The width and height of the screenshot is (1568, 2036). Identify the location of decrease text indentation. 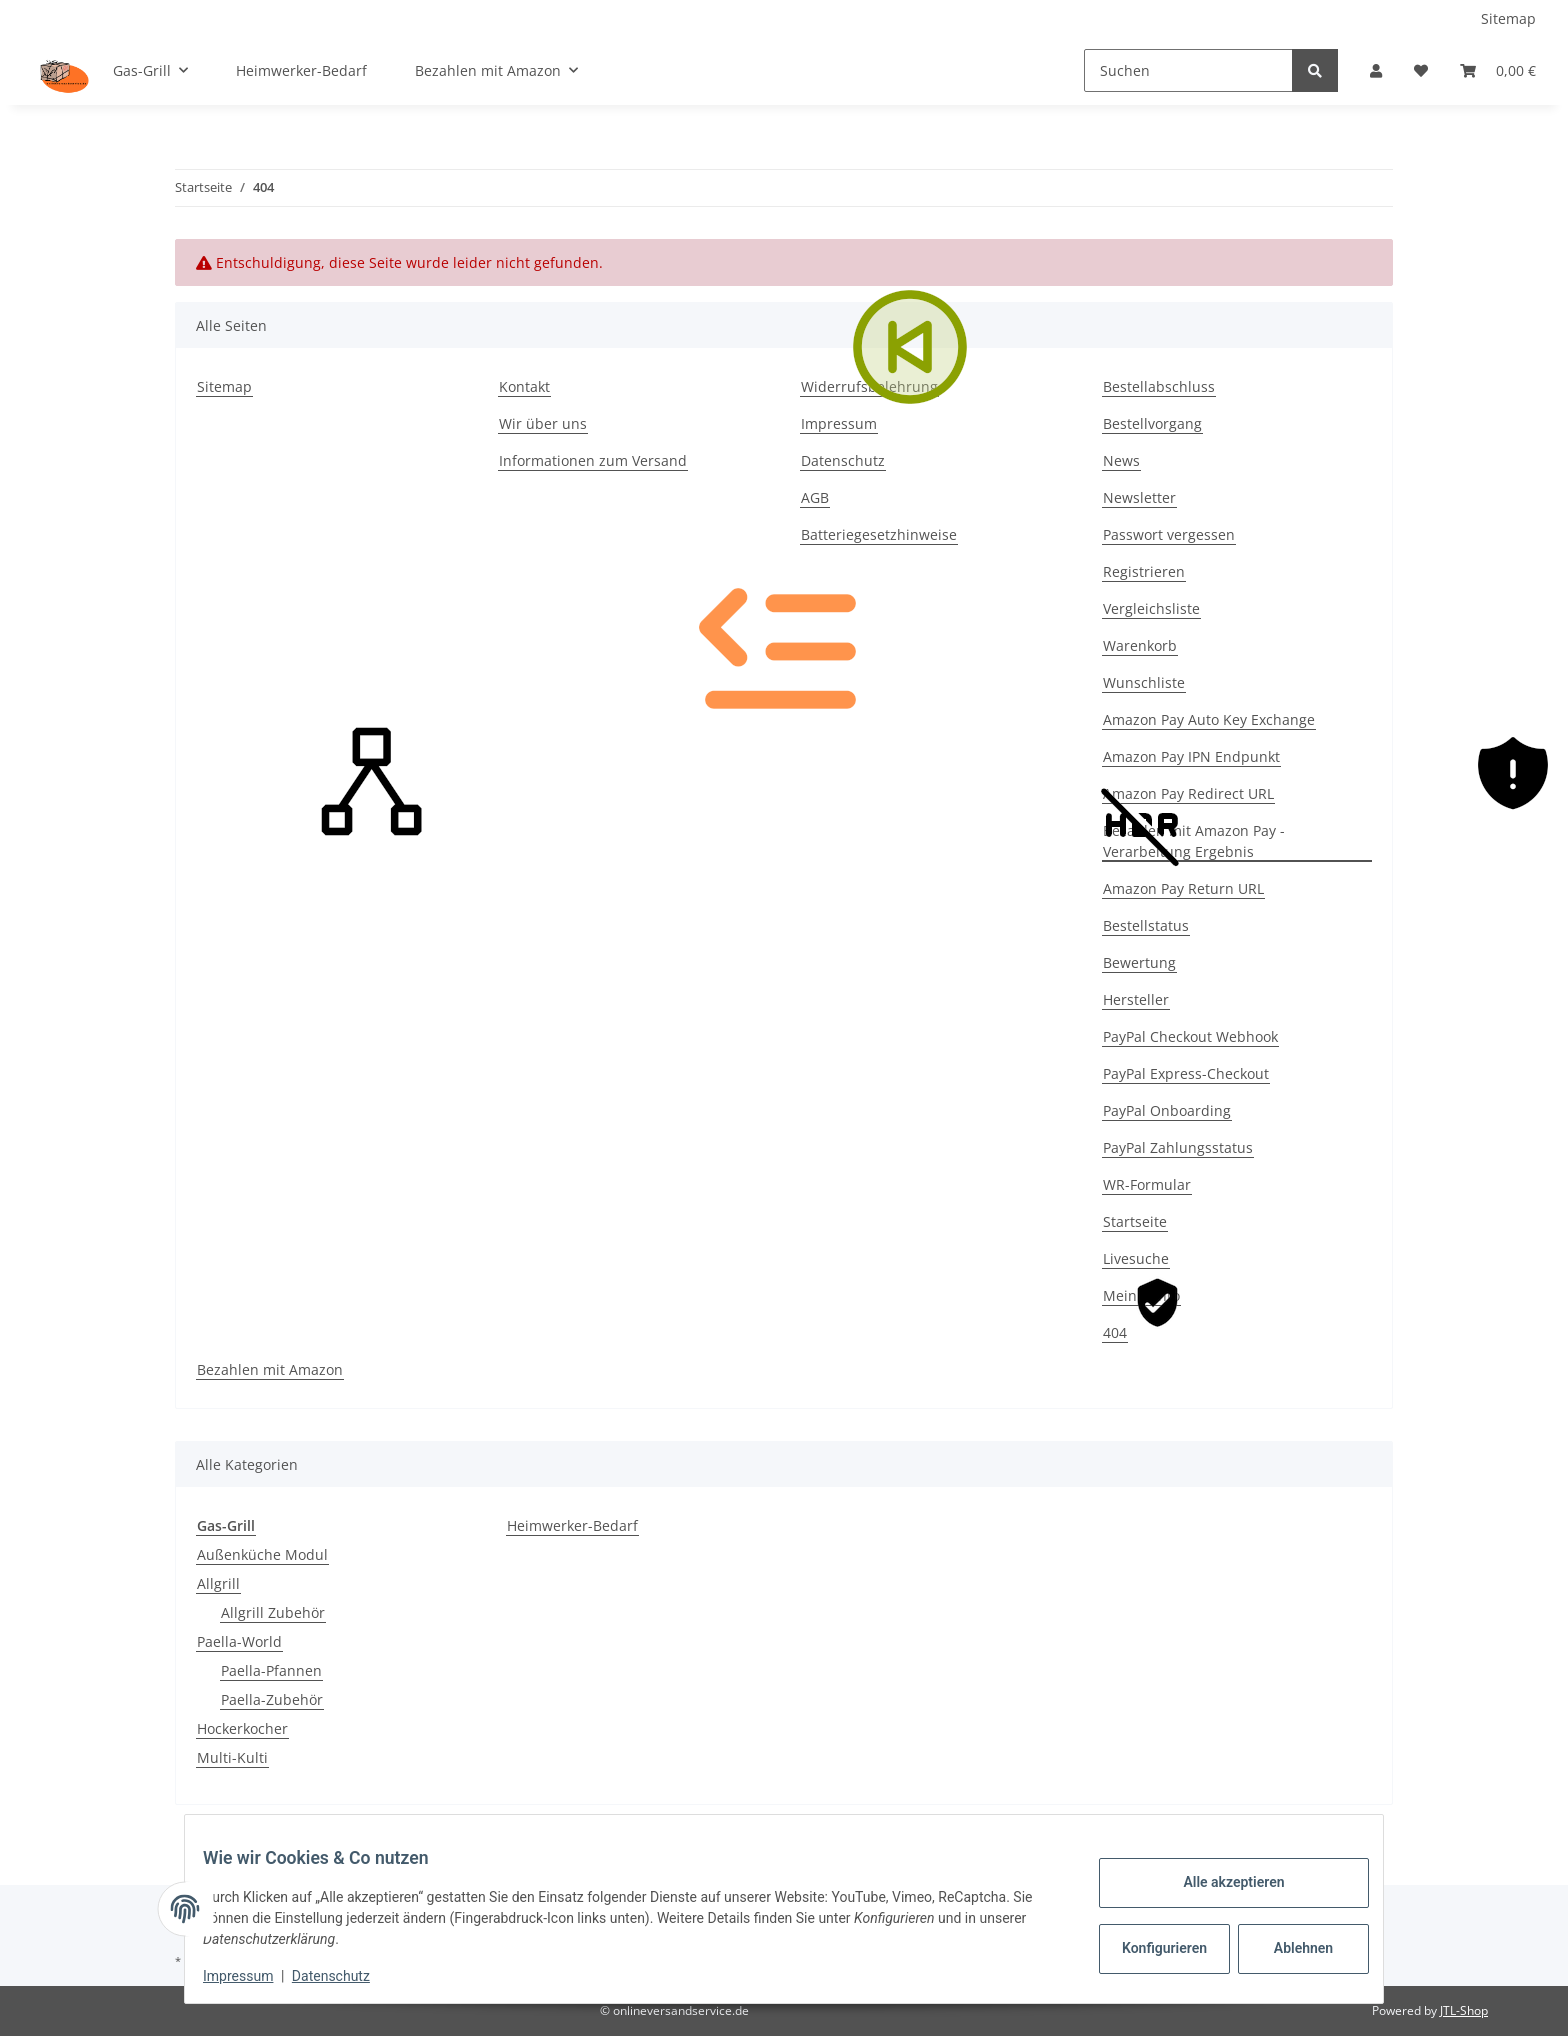
(780, 651).